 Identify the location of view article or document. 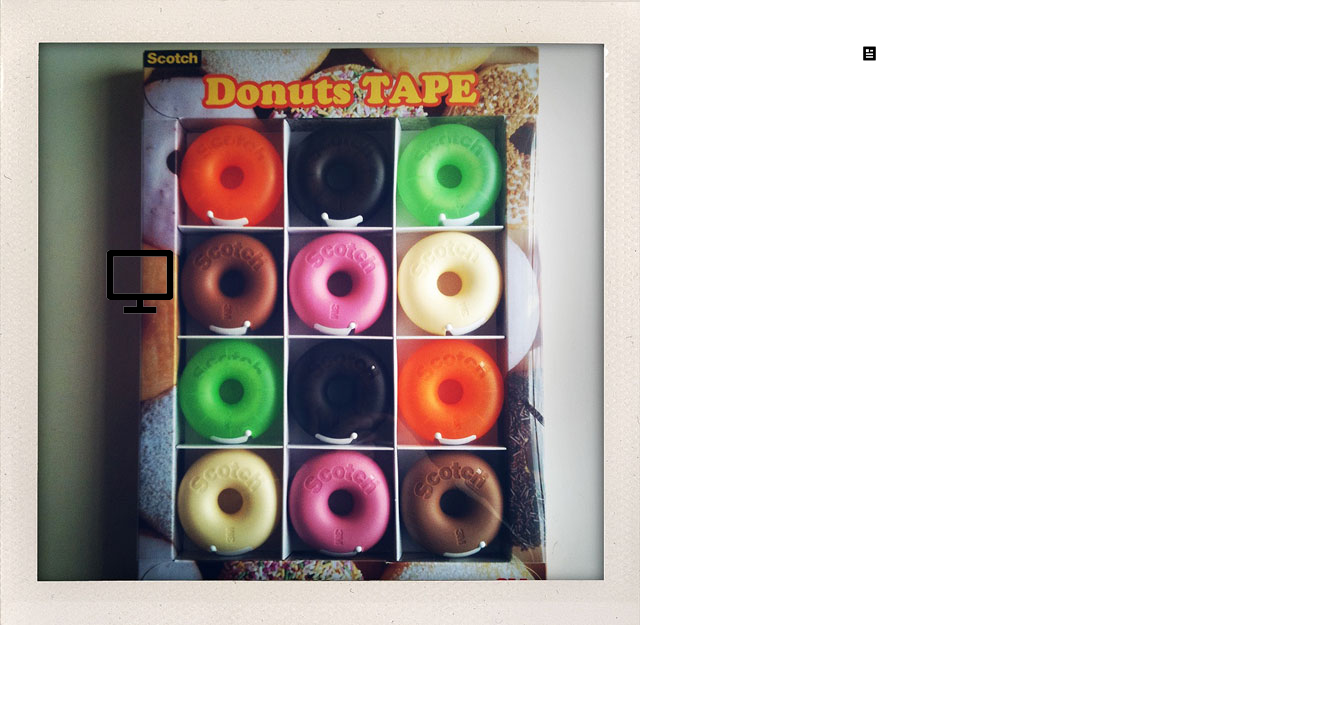
(869, 53).